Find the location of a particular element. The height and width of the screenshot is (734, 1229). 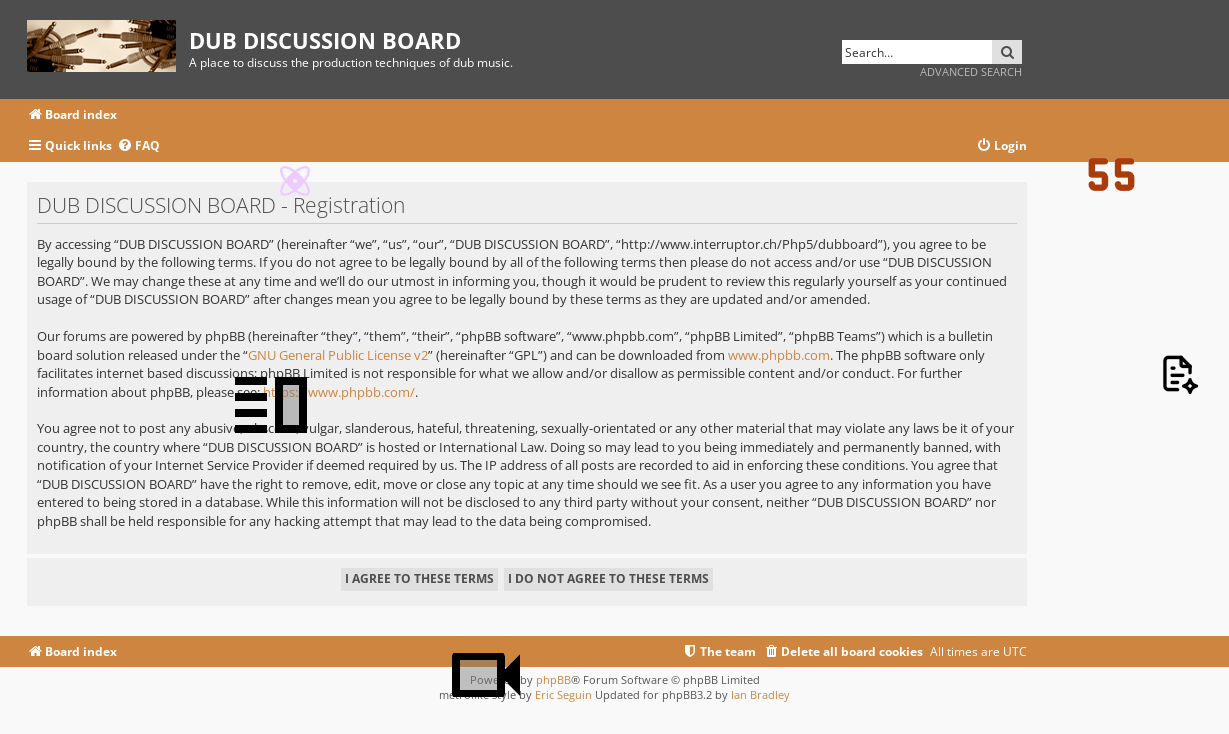

start a video call is located at coordinates (486, 675).